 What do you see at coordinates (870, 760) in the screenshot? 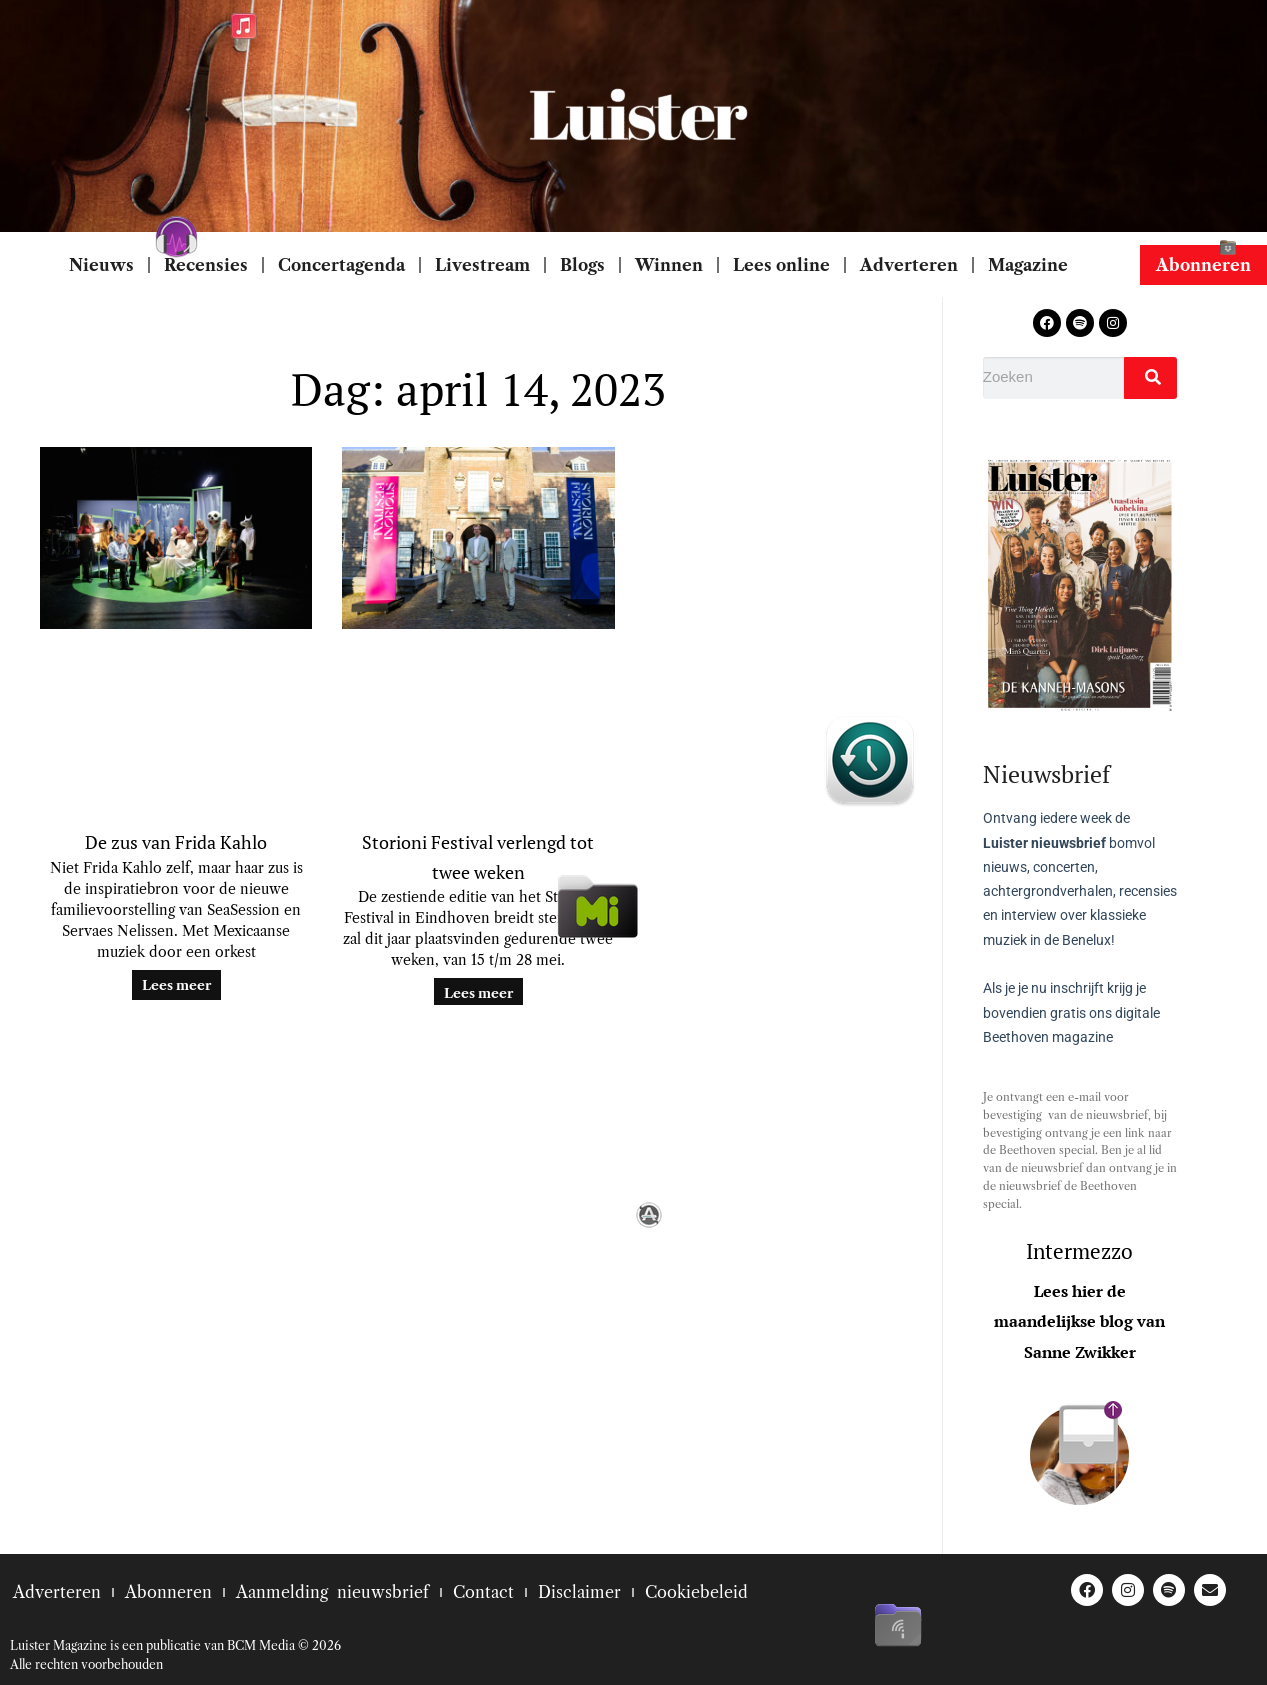
I see `open Time Machine backup and restore utility` at bounding box center [870, 760].